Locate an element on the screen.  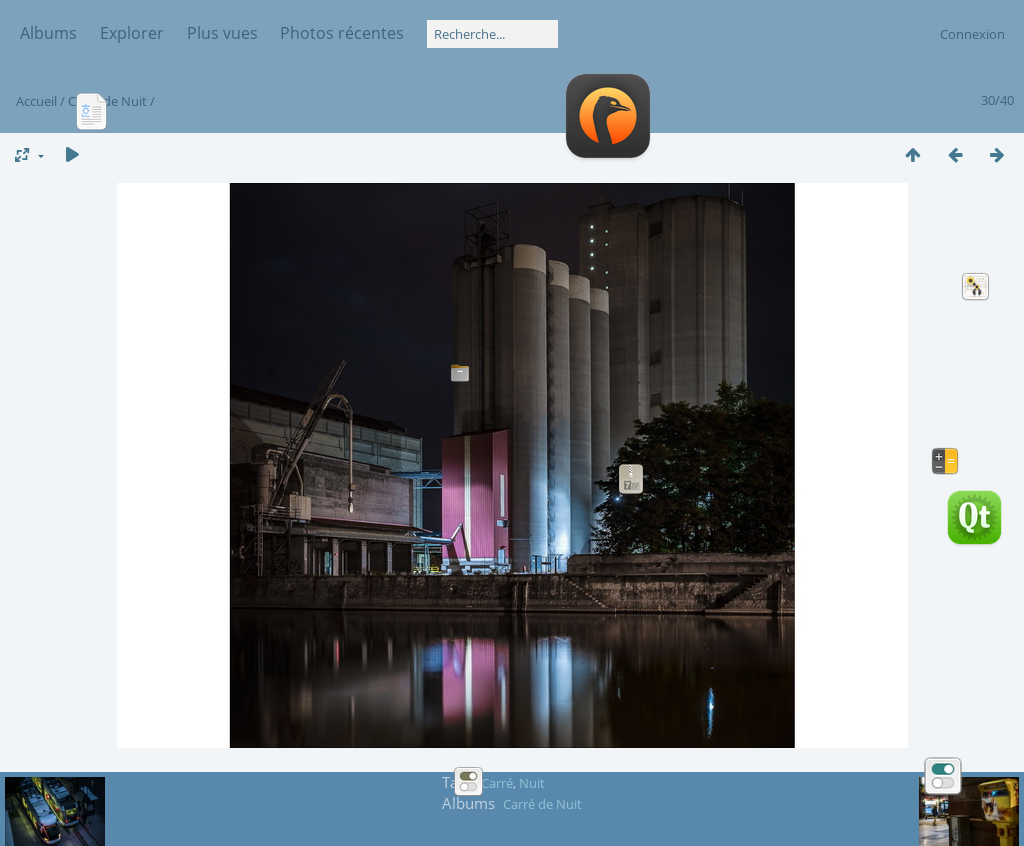
open the calculator app is located at coordinates (945, 461).